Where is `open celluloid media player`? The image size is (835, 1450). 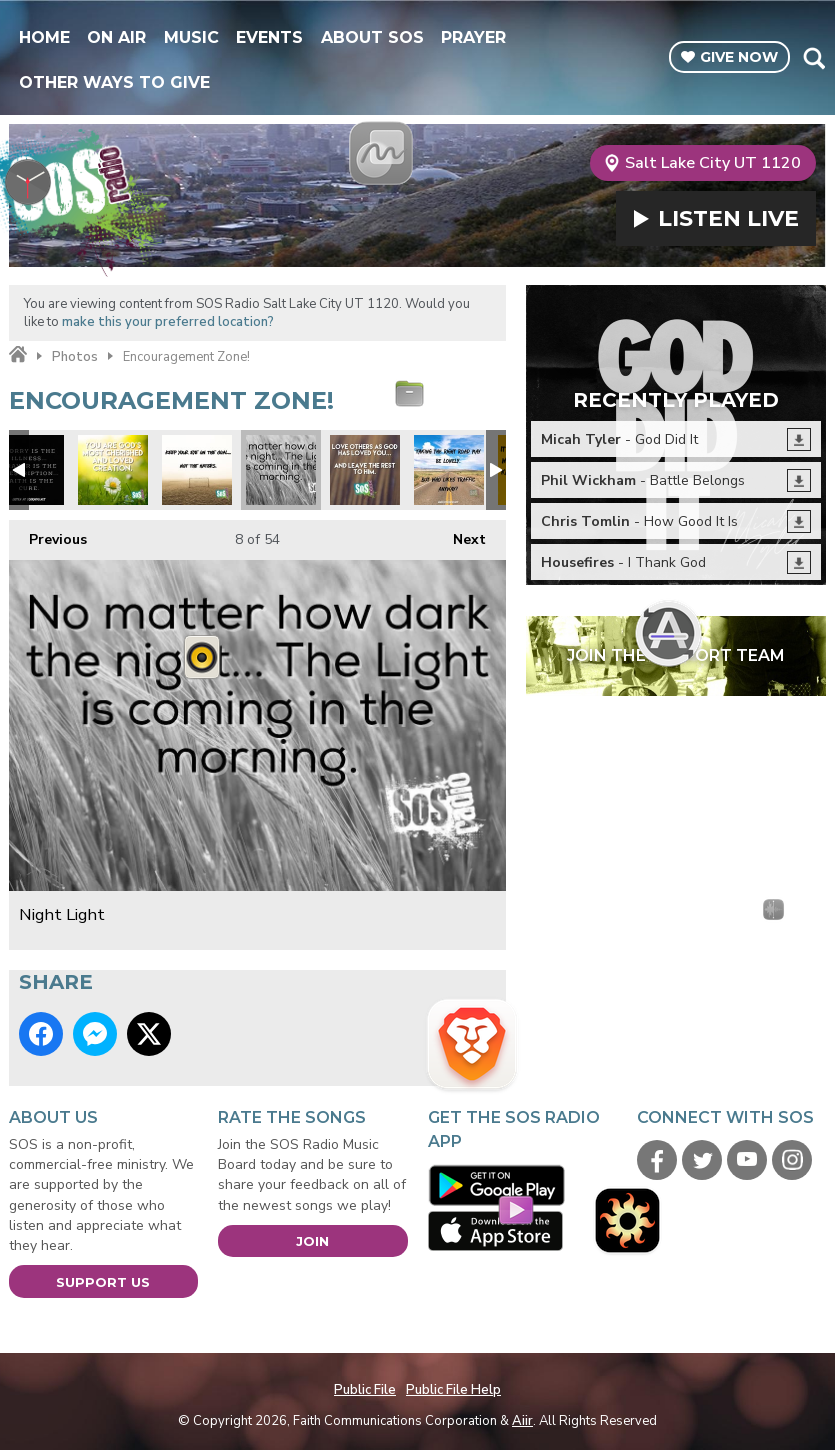 open celluloid media player is located at coordinates (516, 1210).